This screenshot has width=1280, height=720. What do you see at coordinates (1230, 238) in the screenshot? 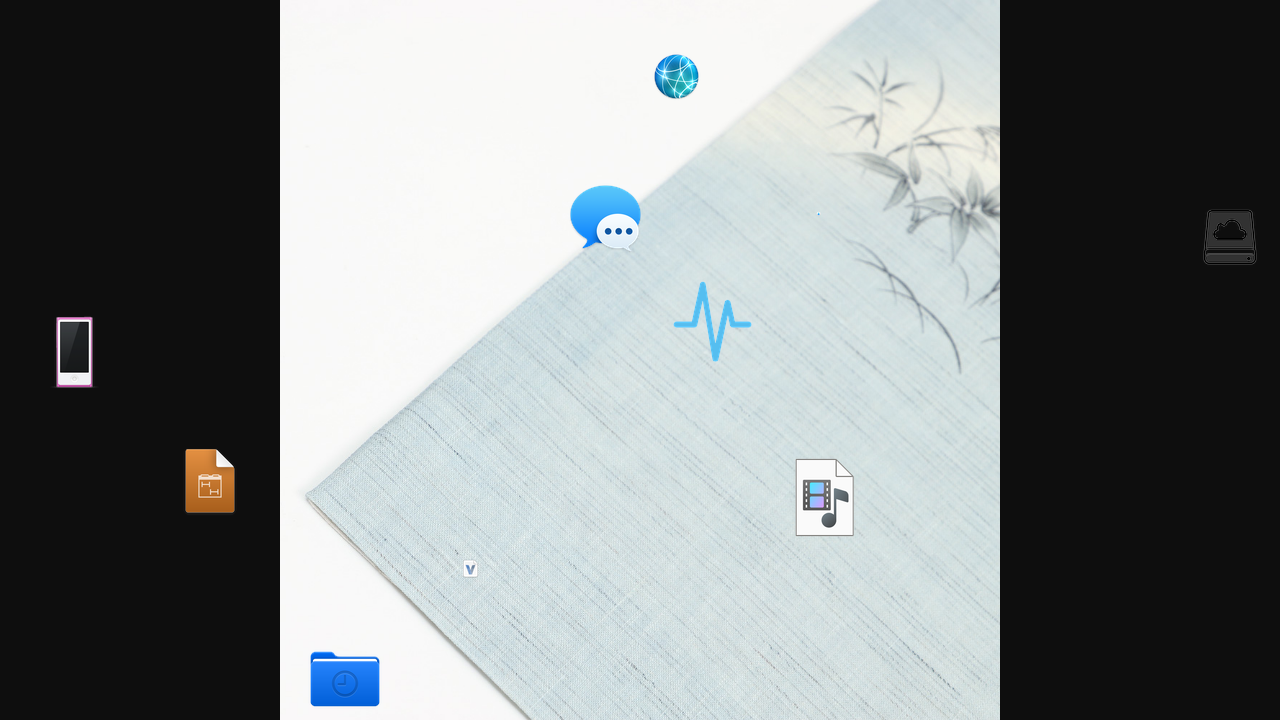
I see `access iCloud drive storage` at bounding box center [1230, 238].